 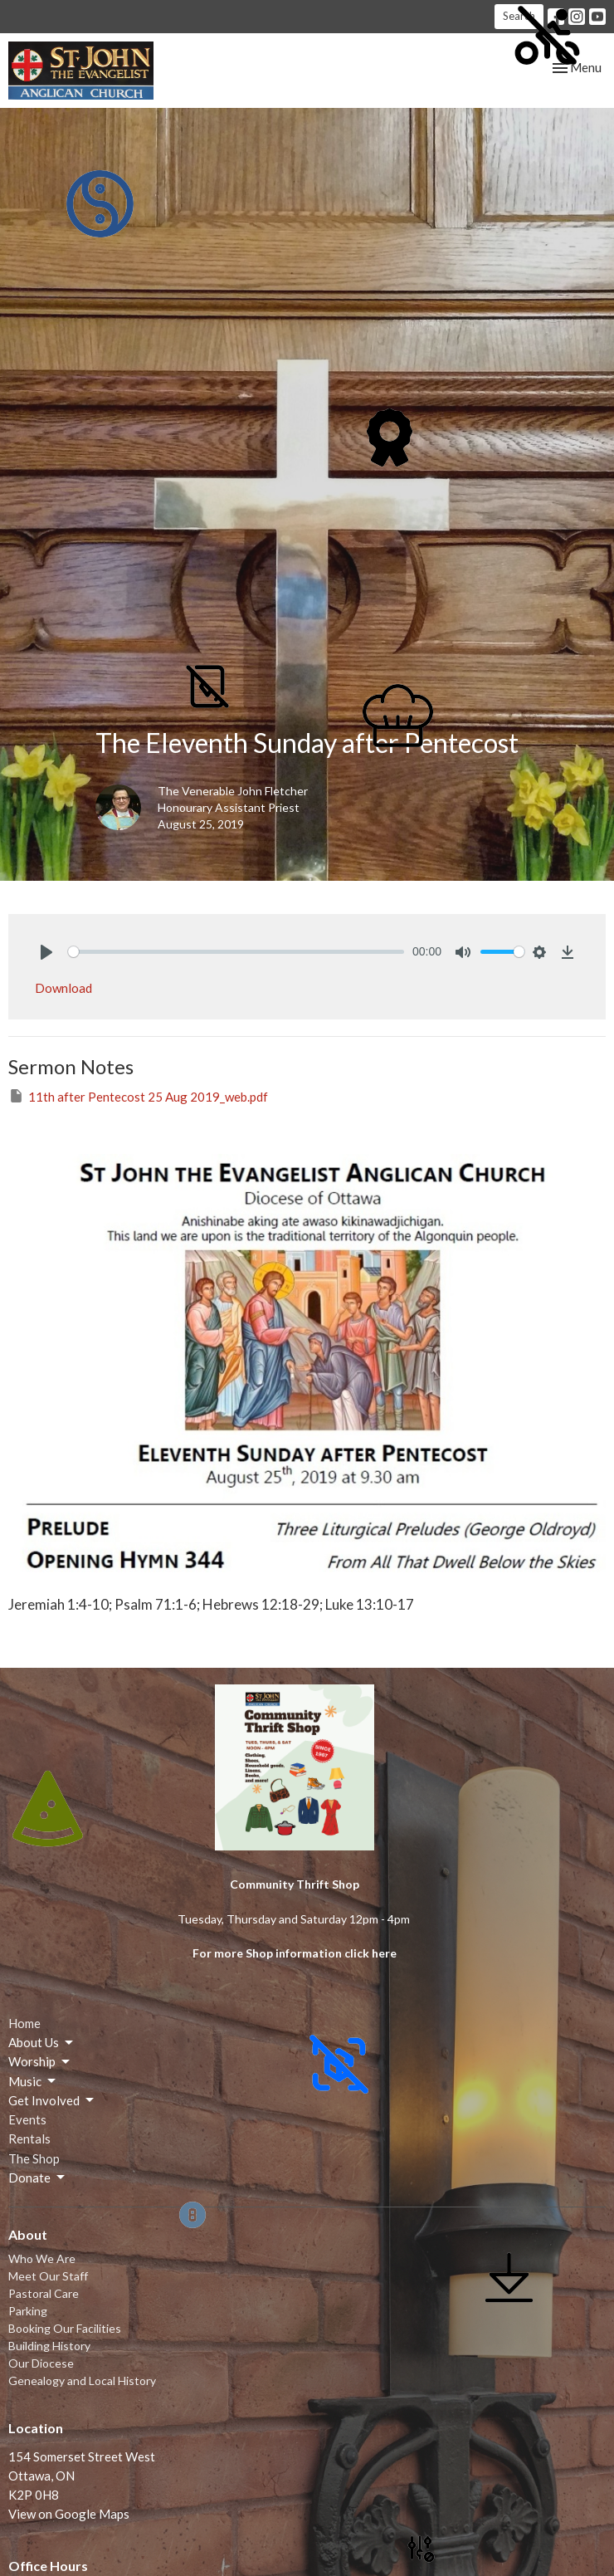 I want to click on order pizza or food delivery, so click(x=47, y=1807).